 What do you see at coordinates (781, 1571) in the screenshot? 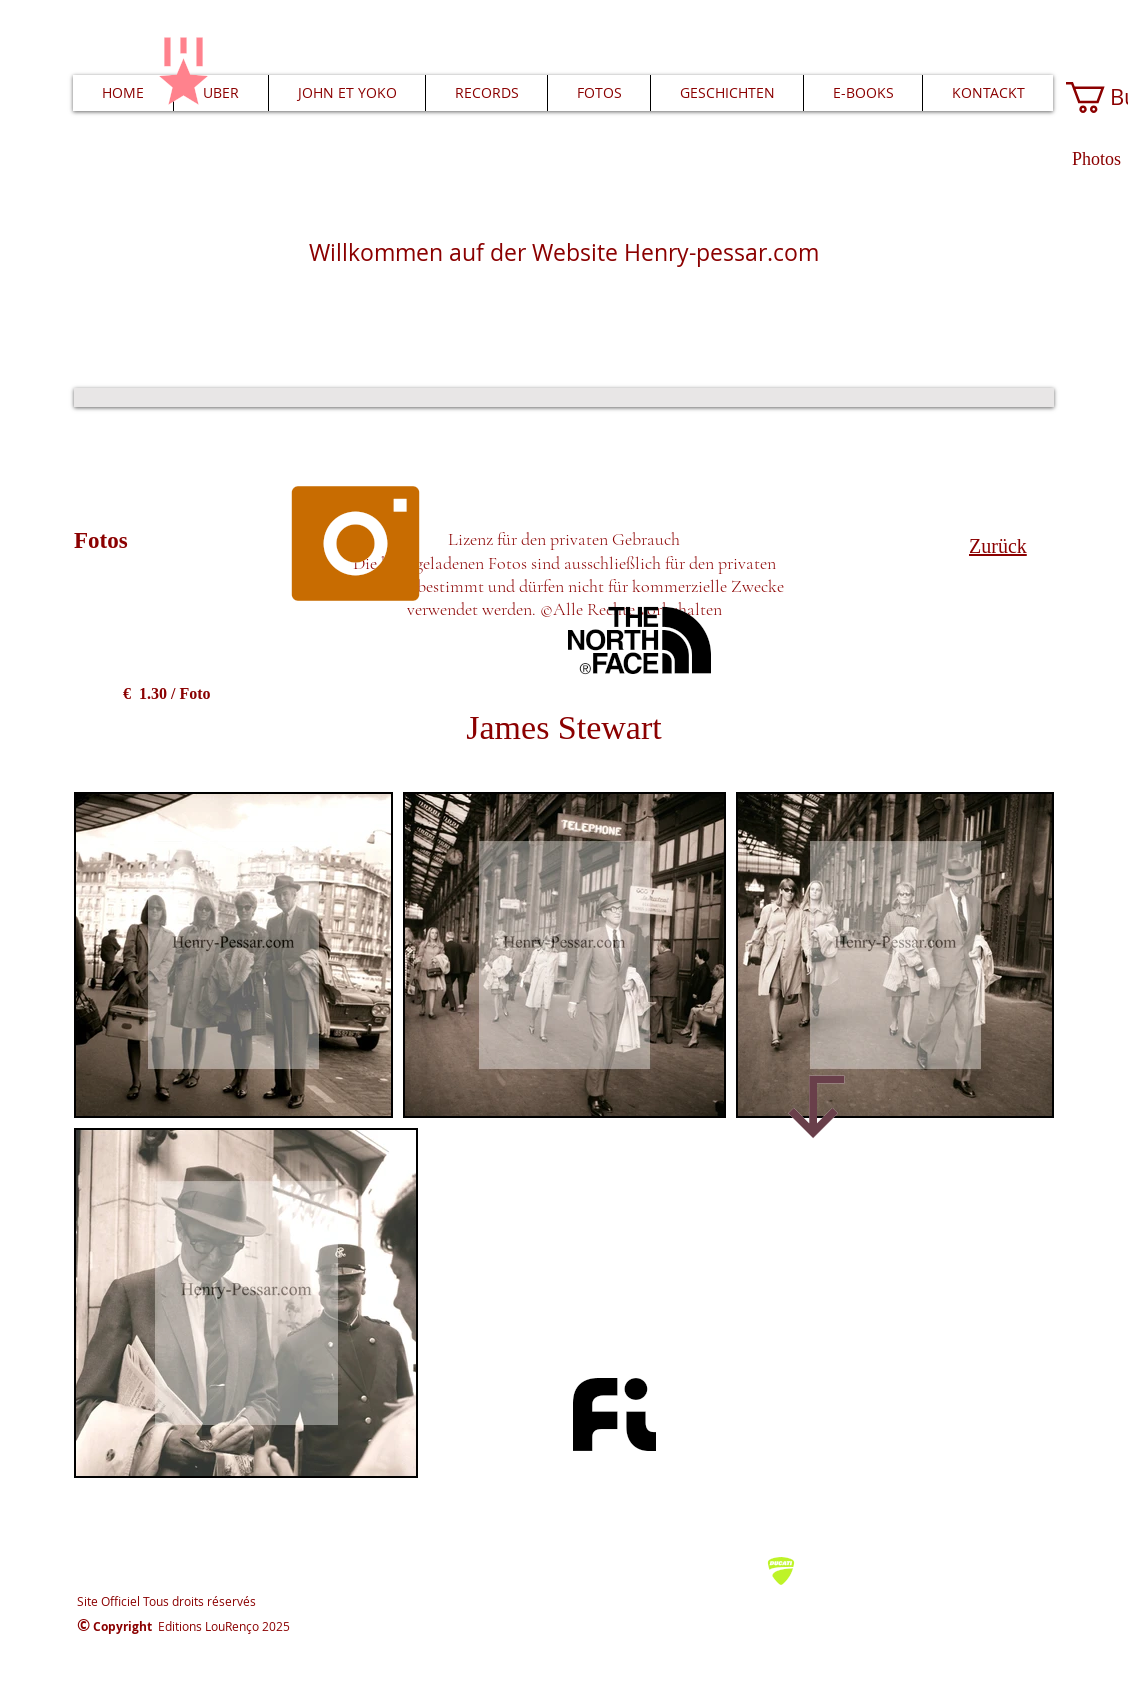
I see `Ducati brand logo` at bounding box center [781, 1571].